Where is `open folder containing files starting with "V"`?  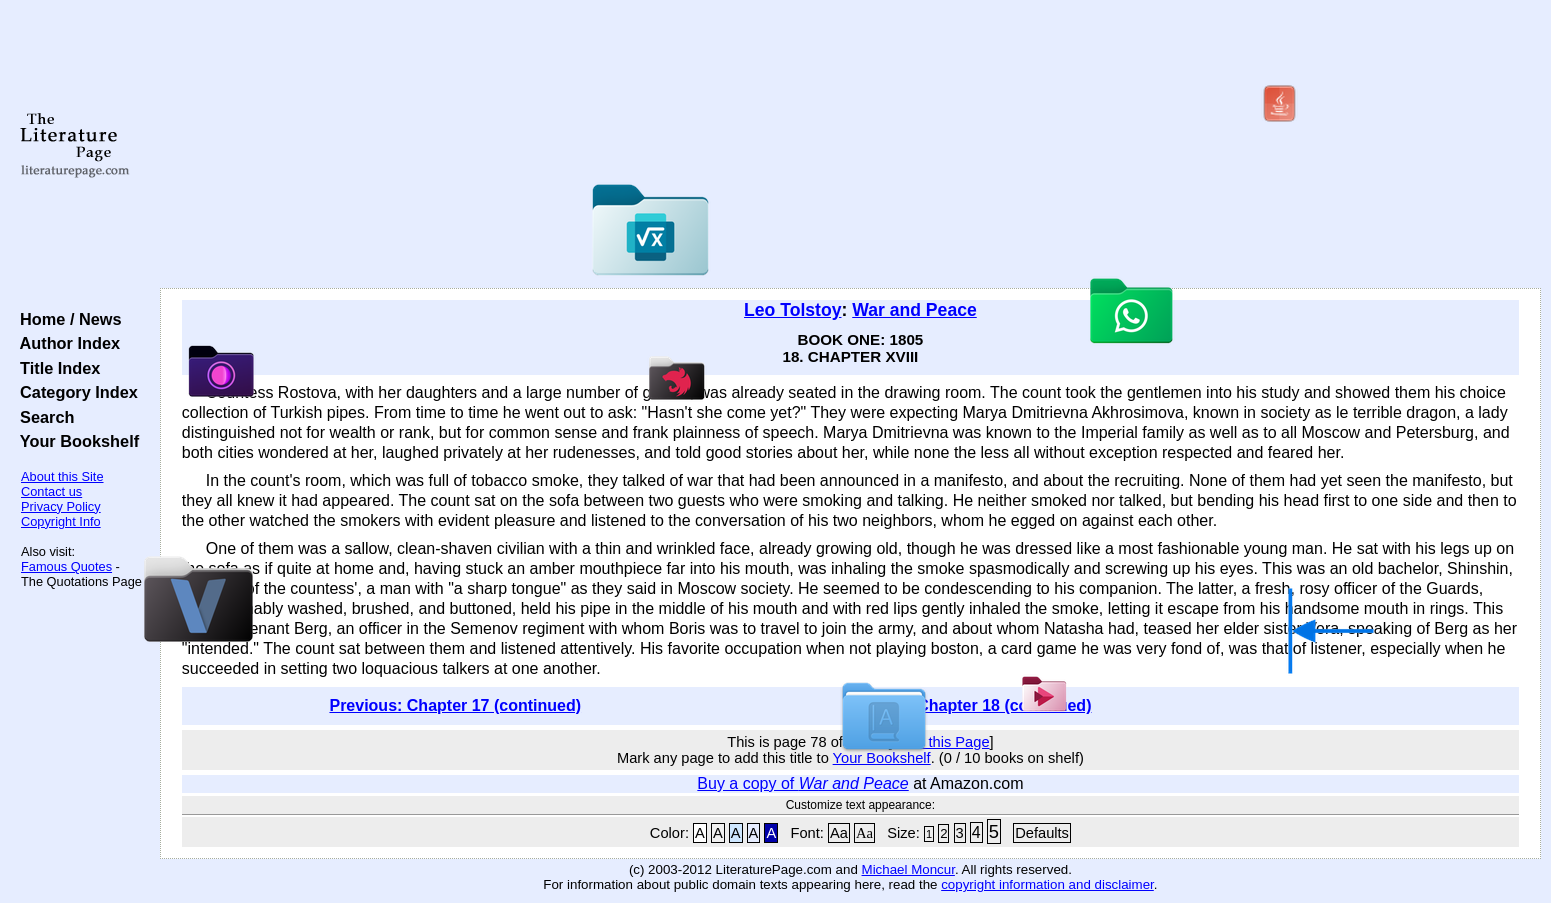
open folder containing files starting with "V" is located at coordinates (198, 602).